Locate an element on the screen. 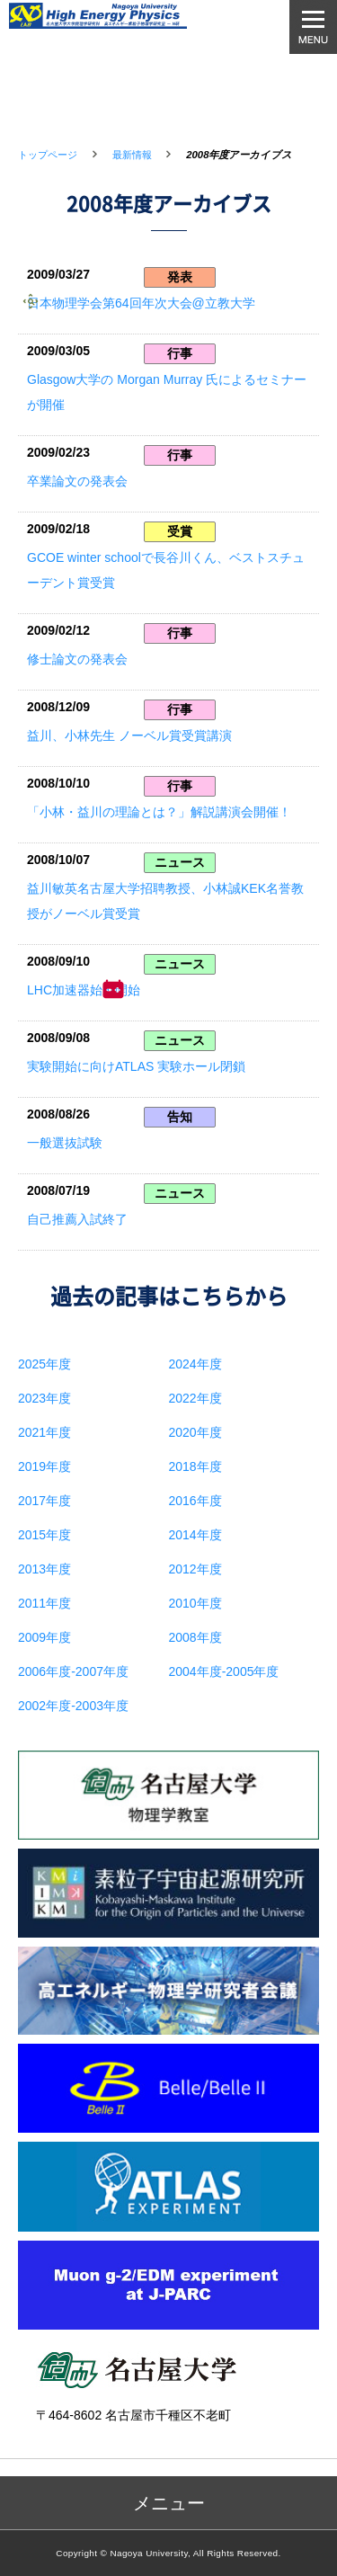 The image size is (337, 2576). pan and zoom controls for map or image viewer is located at coordinates (31, 301).